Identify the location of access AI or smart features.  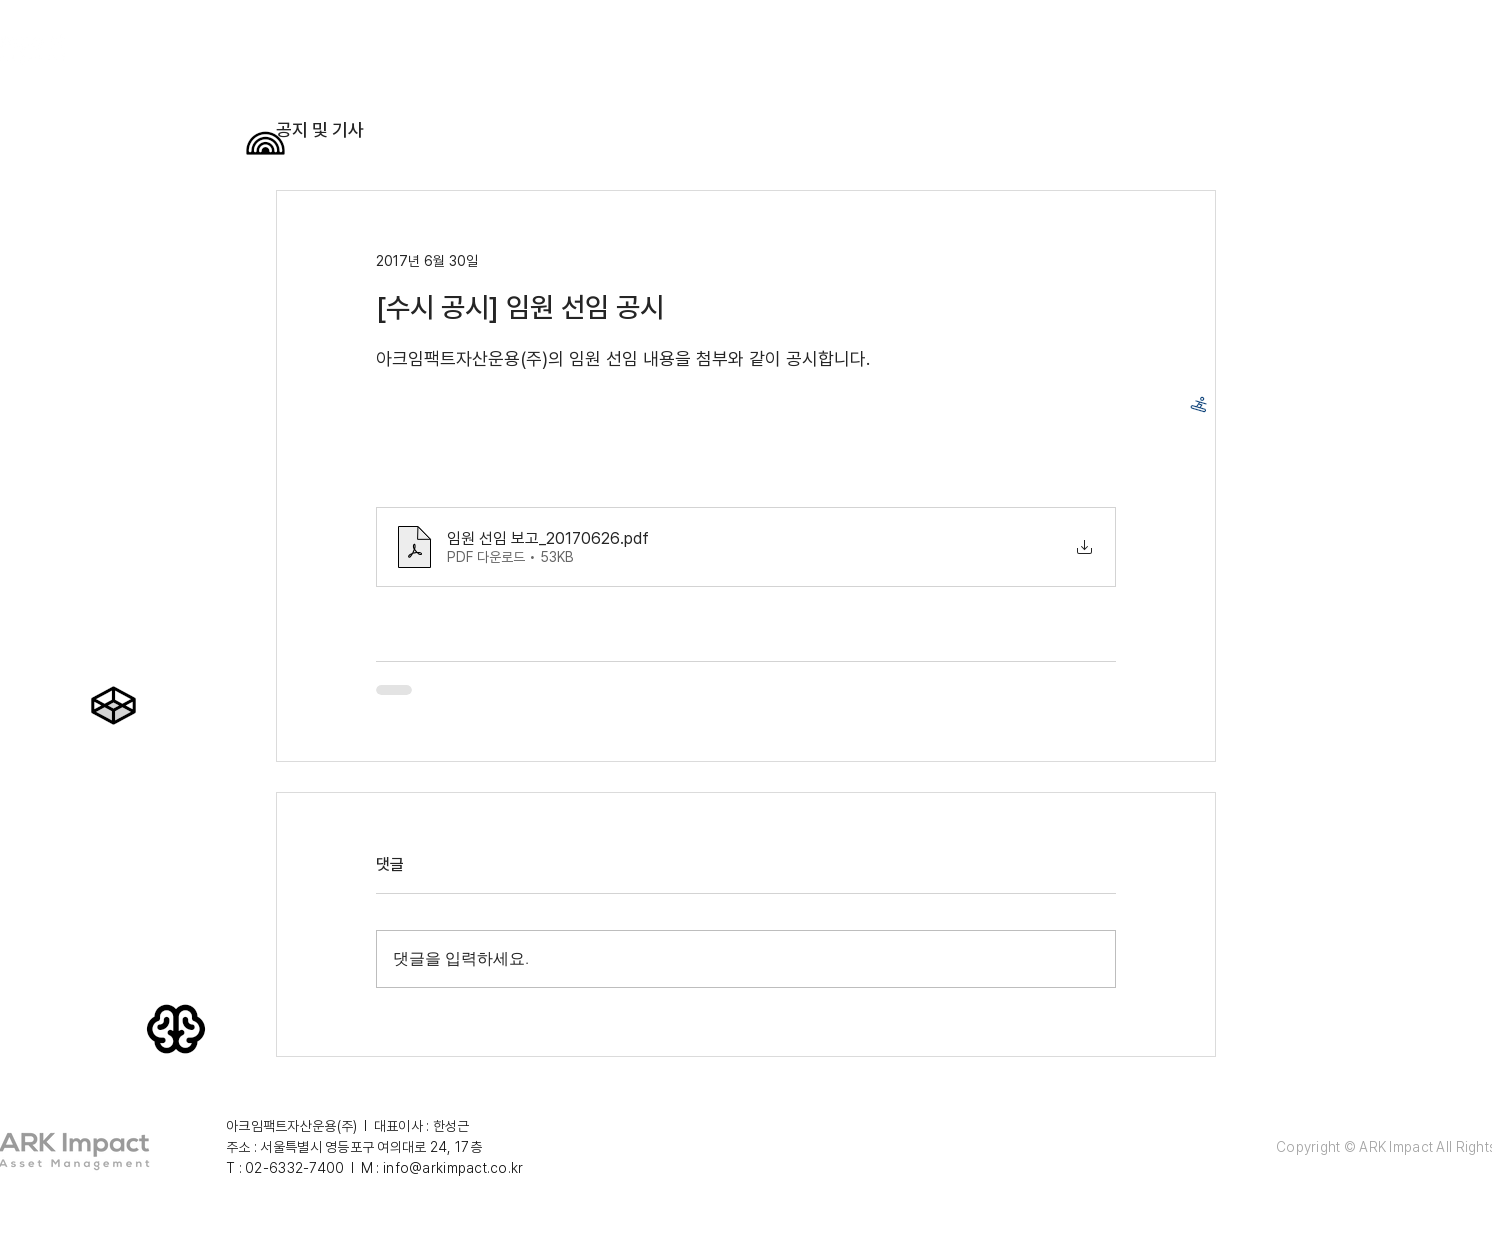
(176, 1030).